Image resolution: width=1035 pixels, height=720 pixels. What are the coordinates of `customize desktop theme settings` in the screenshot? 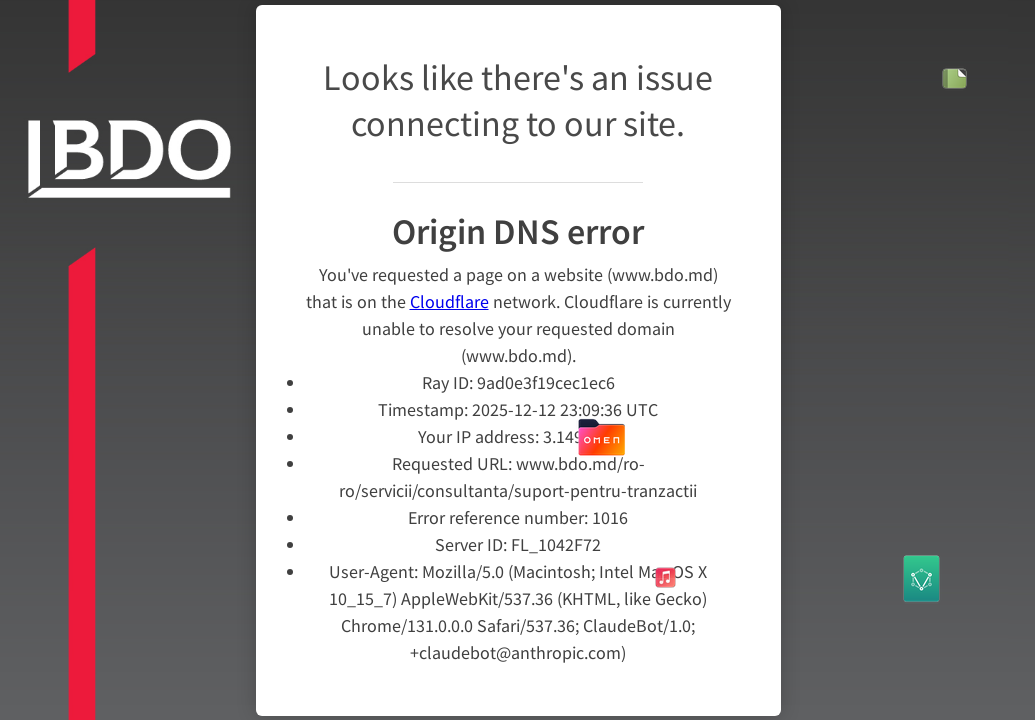 It's located at (954, 78).